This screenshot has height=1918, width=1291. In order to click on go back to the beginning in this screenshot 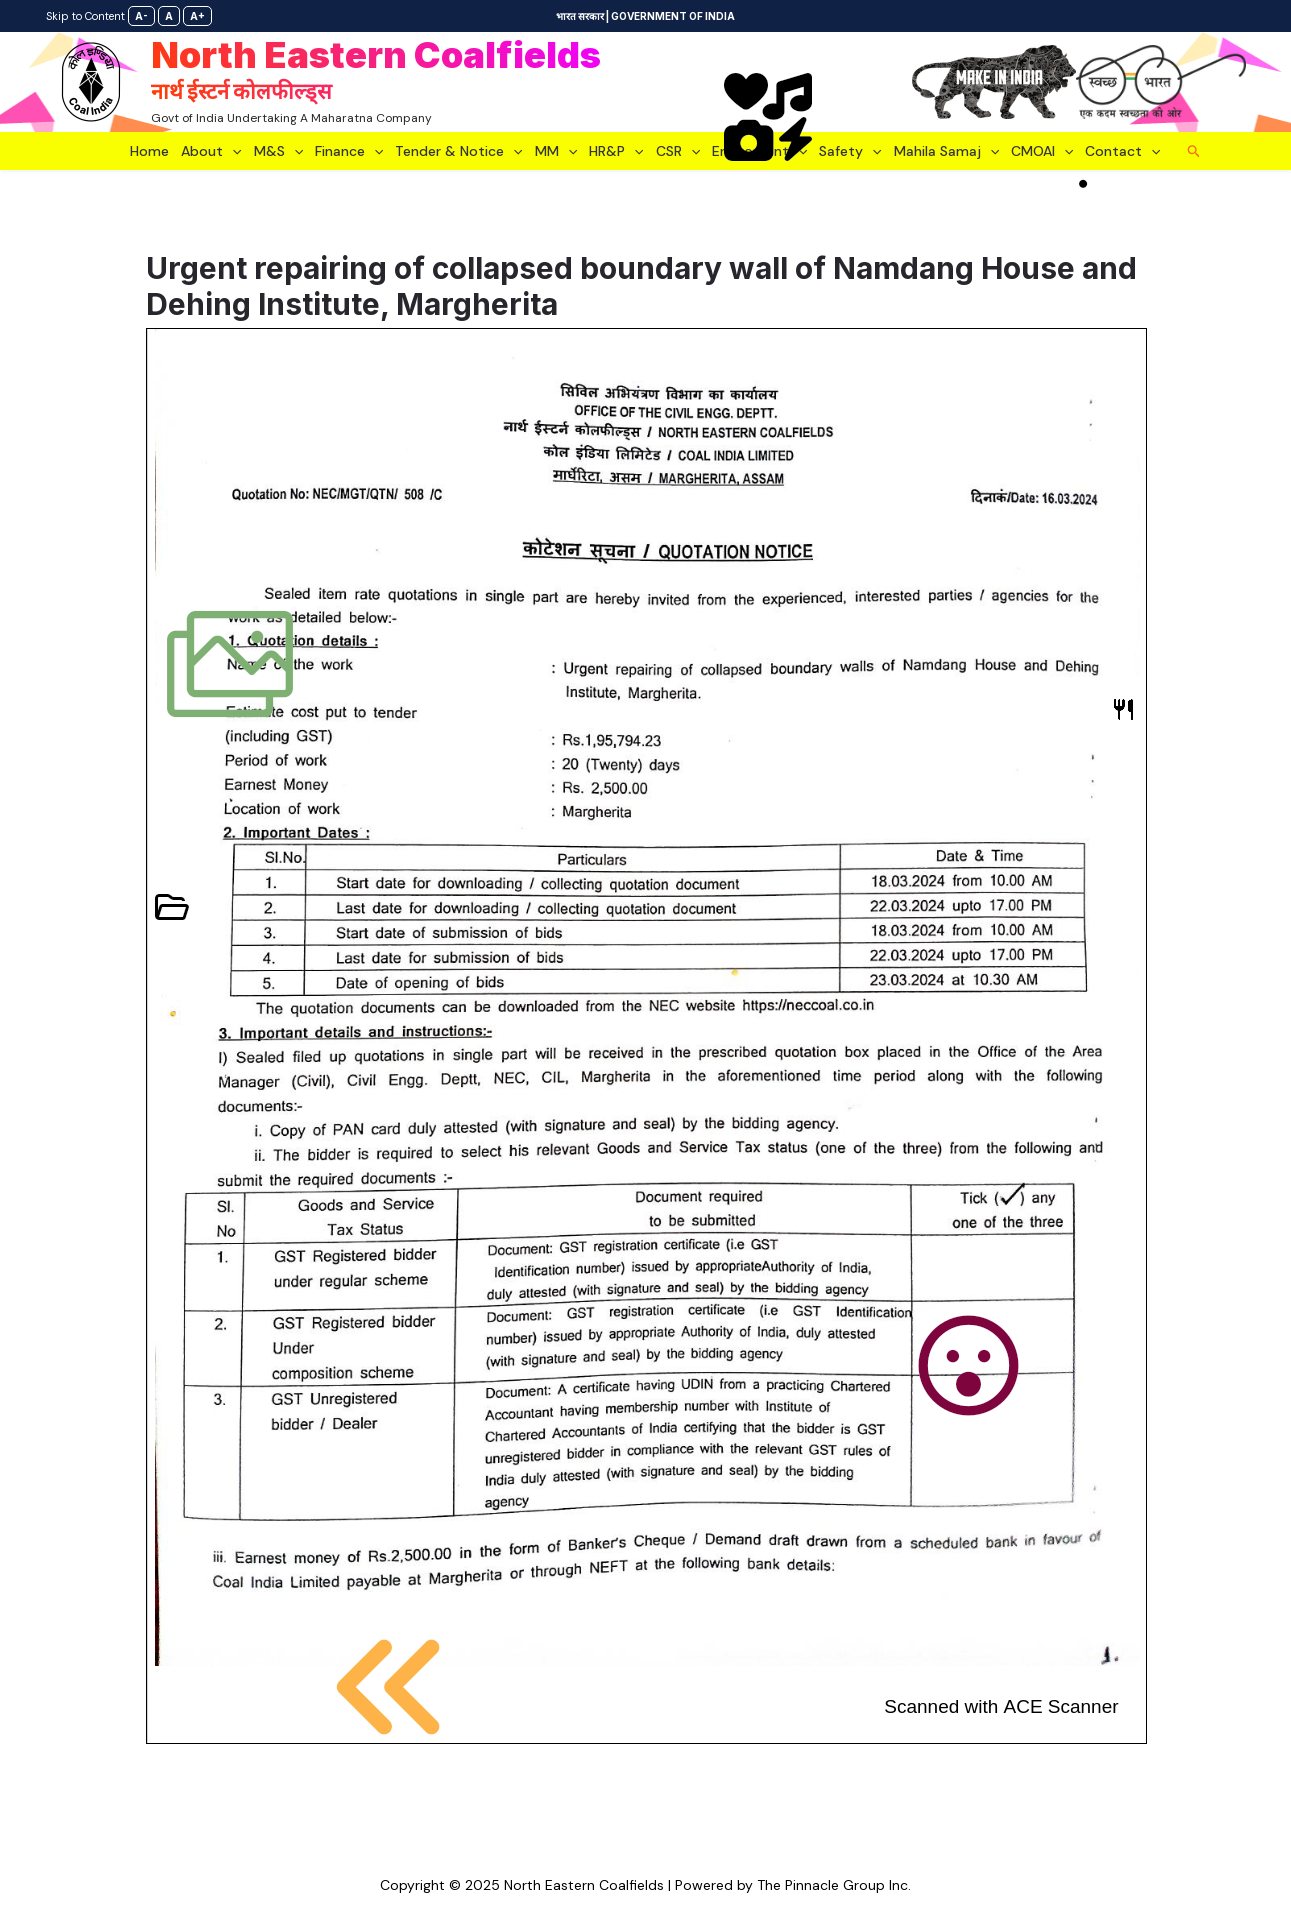, I will do `click(392, 1687)`.